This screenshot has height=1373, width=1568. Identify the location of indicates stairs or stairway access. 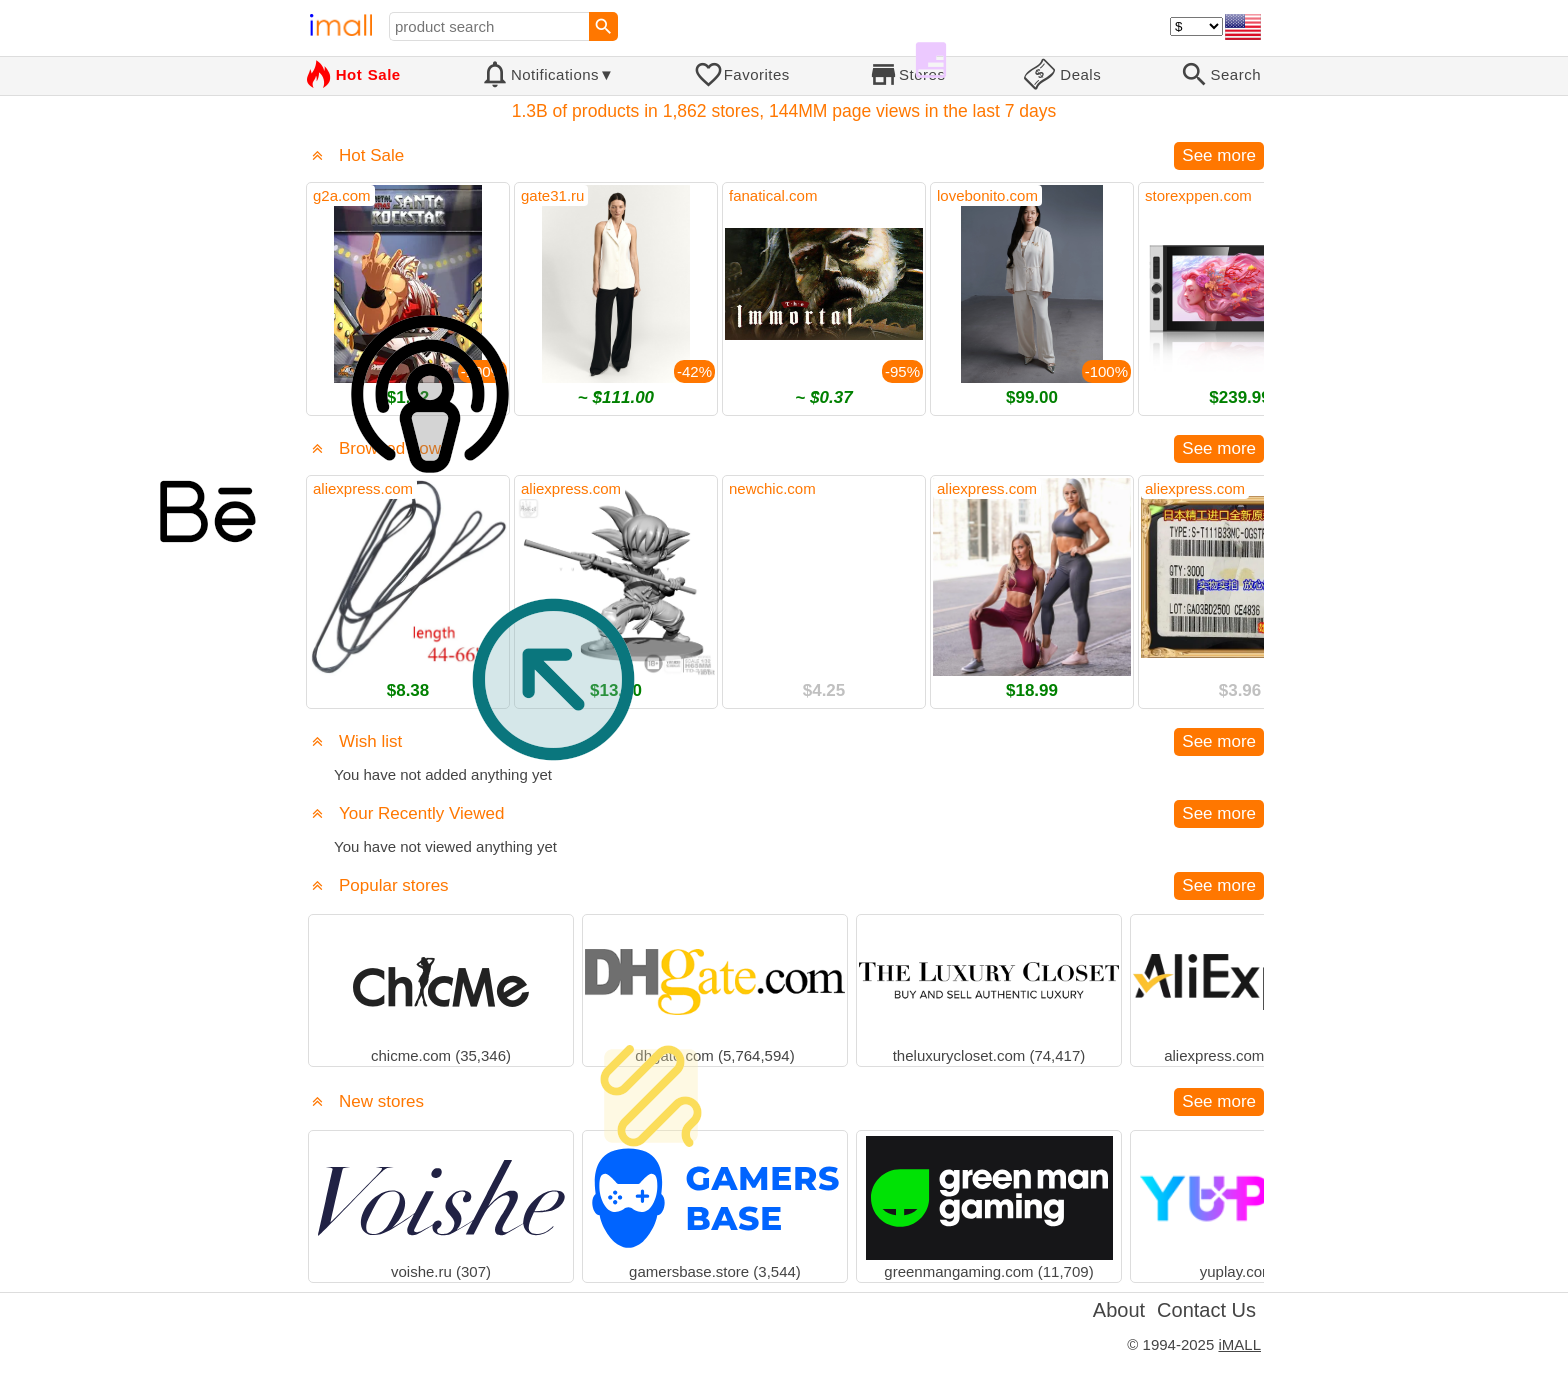
(931, 60).